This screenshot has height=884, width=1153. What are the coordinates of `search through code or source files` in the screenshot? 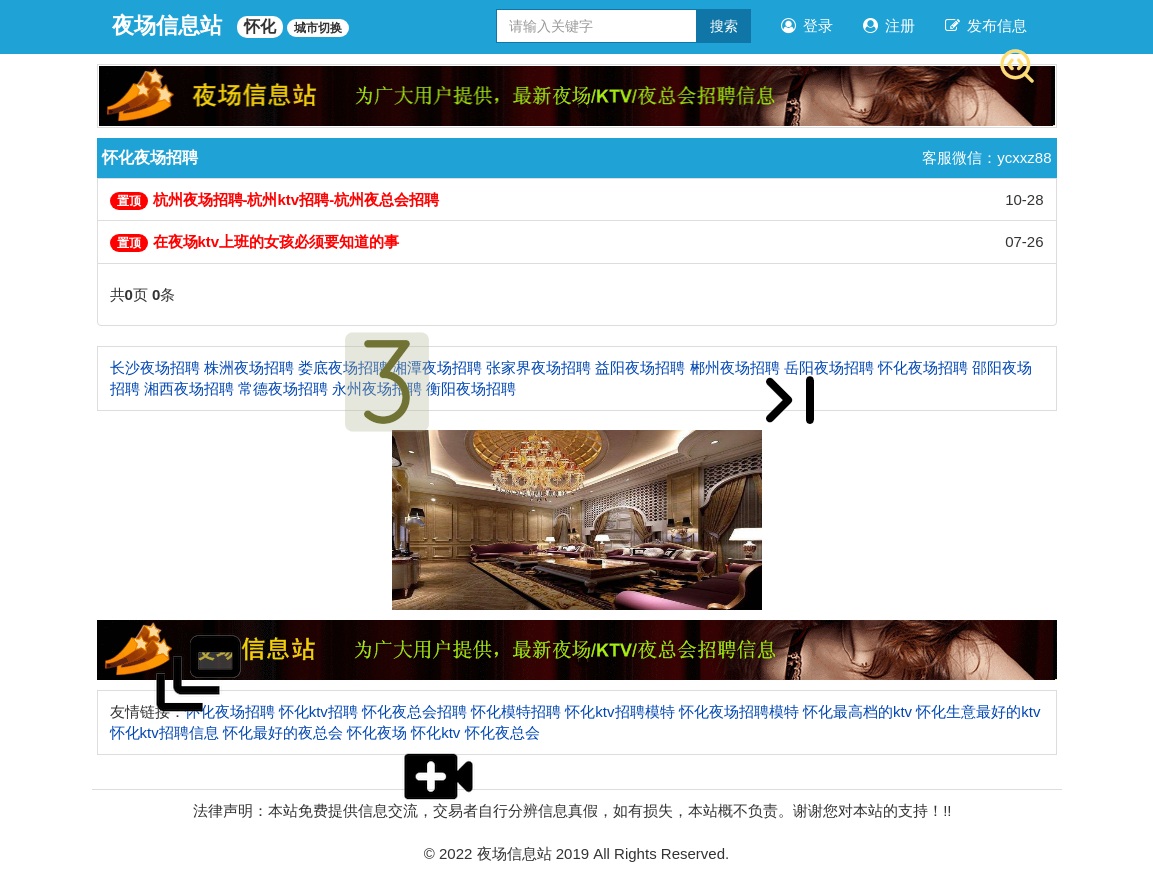 It's located at (1017, 66).